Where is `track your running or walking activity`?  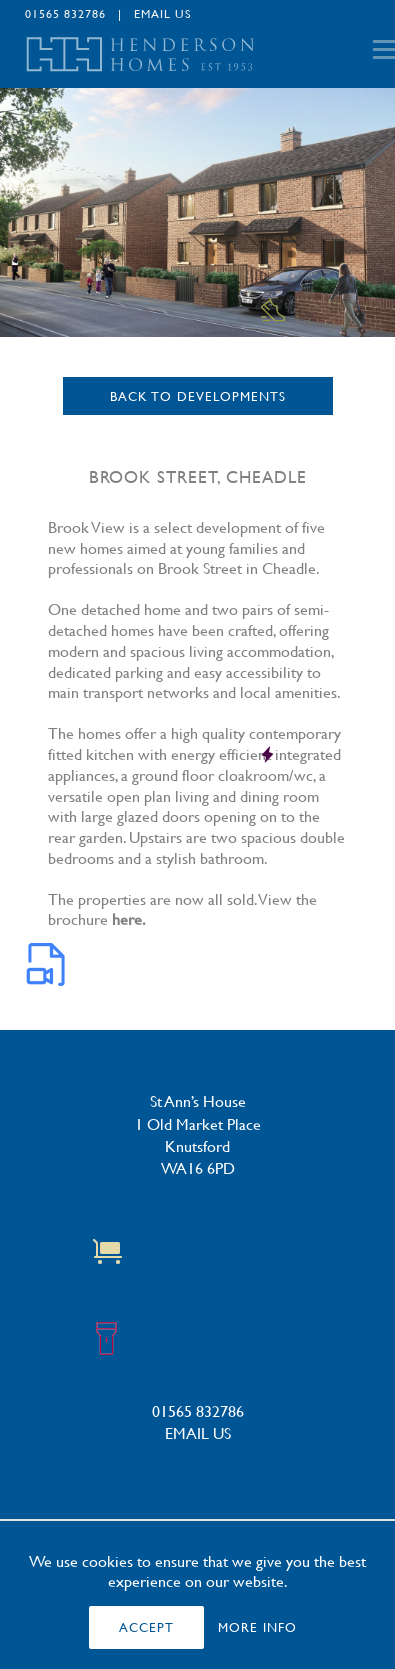 track your running or walking activity is located at coordinates (272, 311).